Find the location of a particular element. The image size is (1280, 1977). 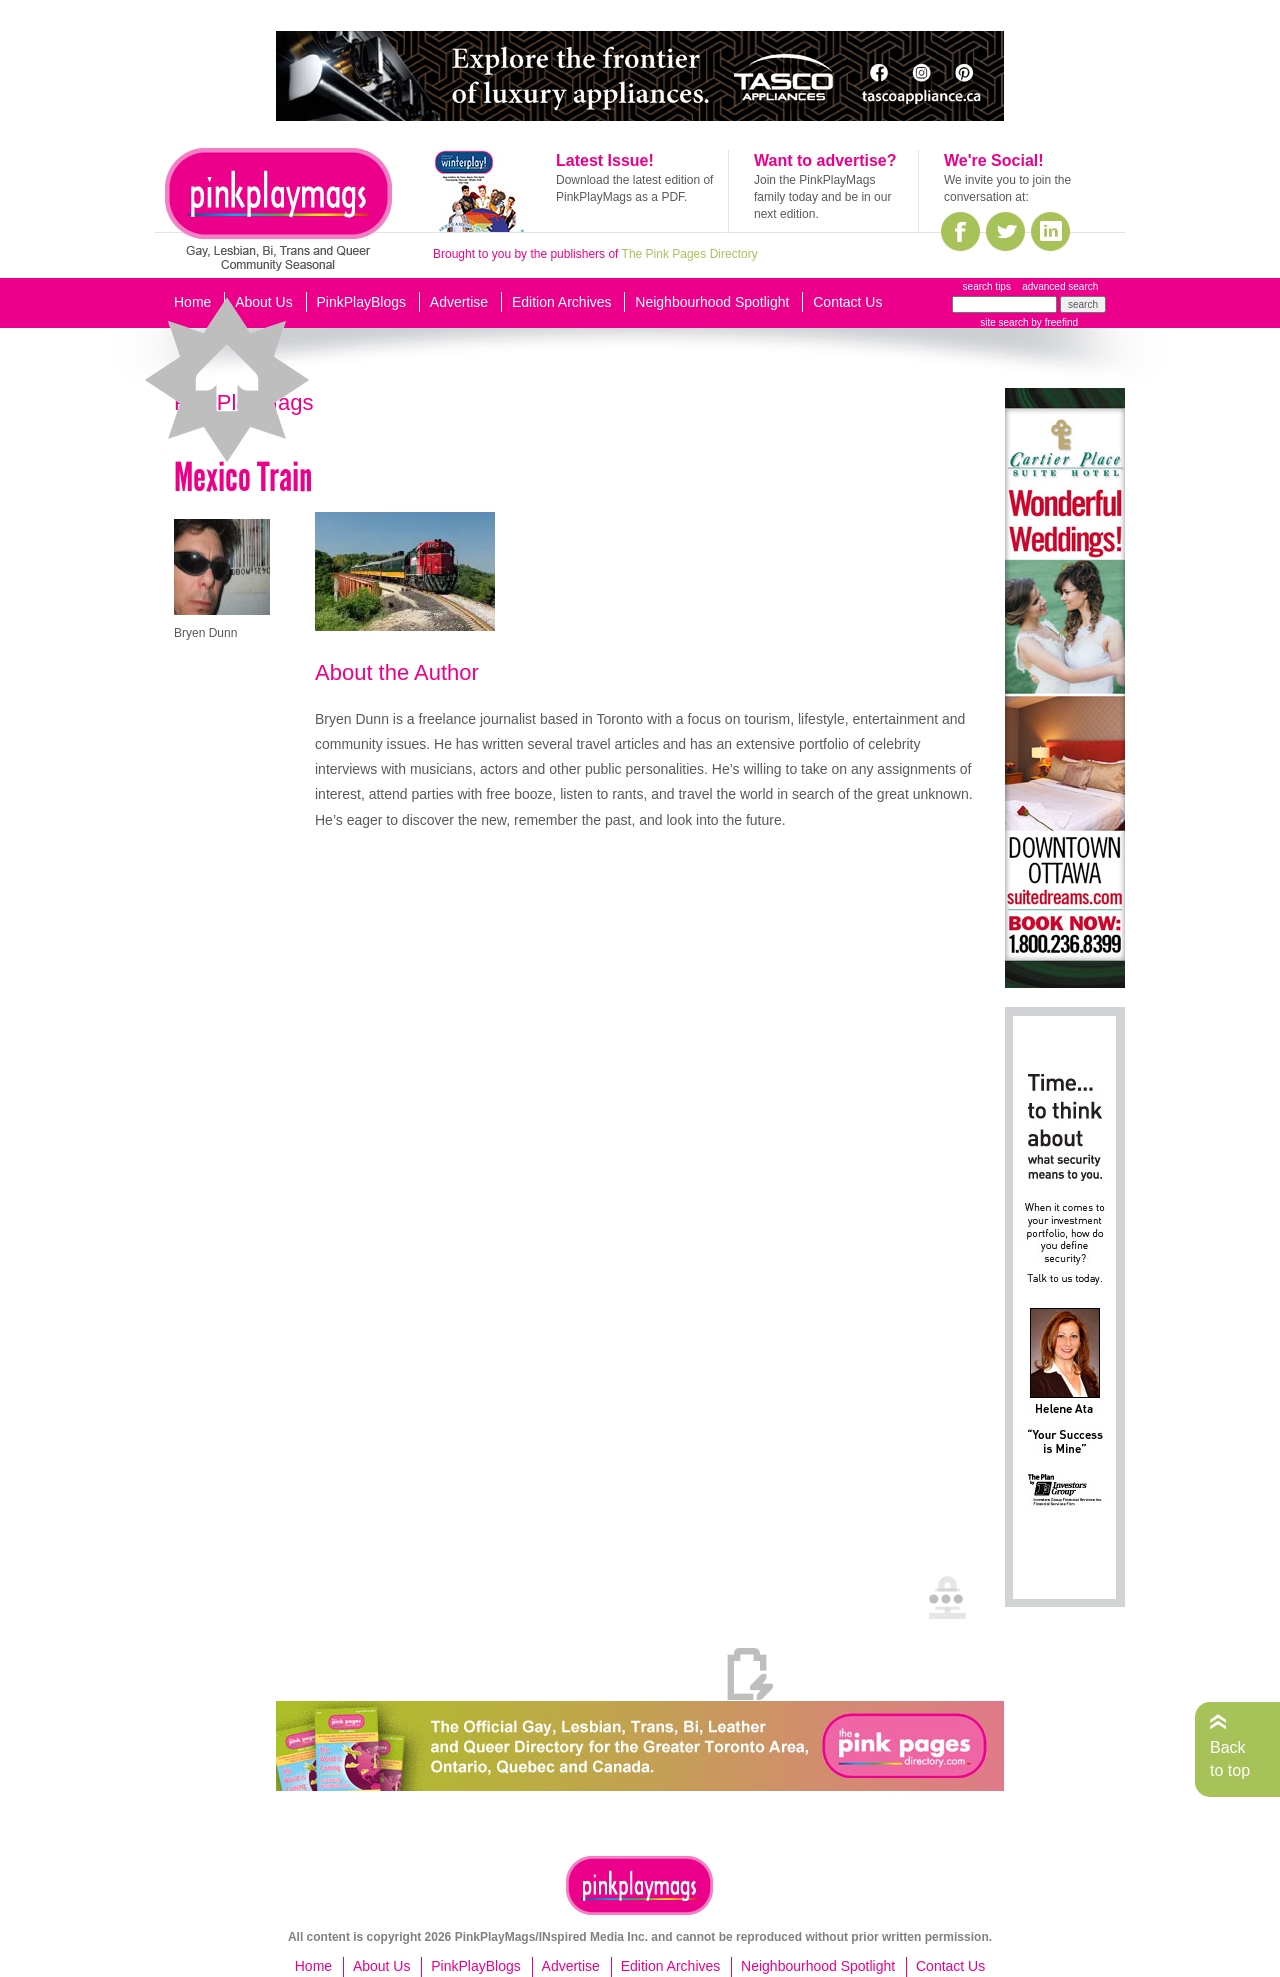

indicates vpn connection is being established is located at coordinates (947, 1597).